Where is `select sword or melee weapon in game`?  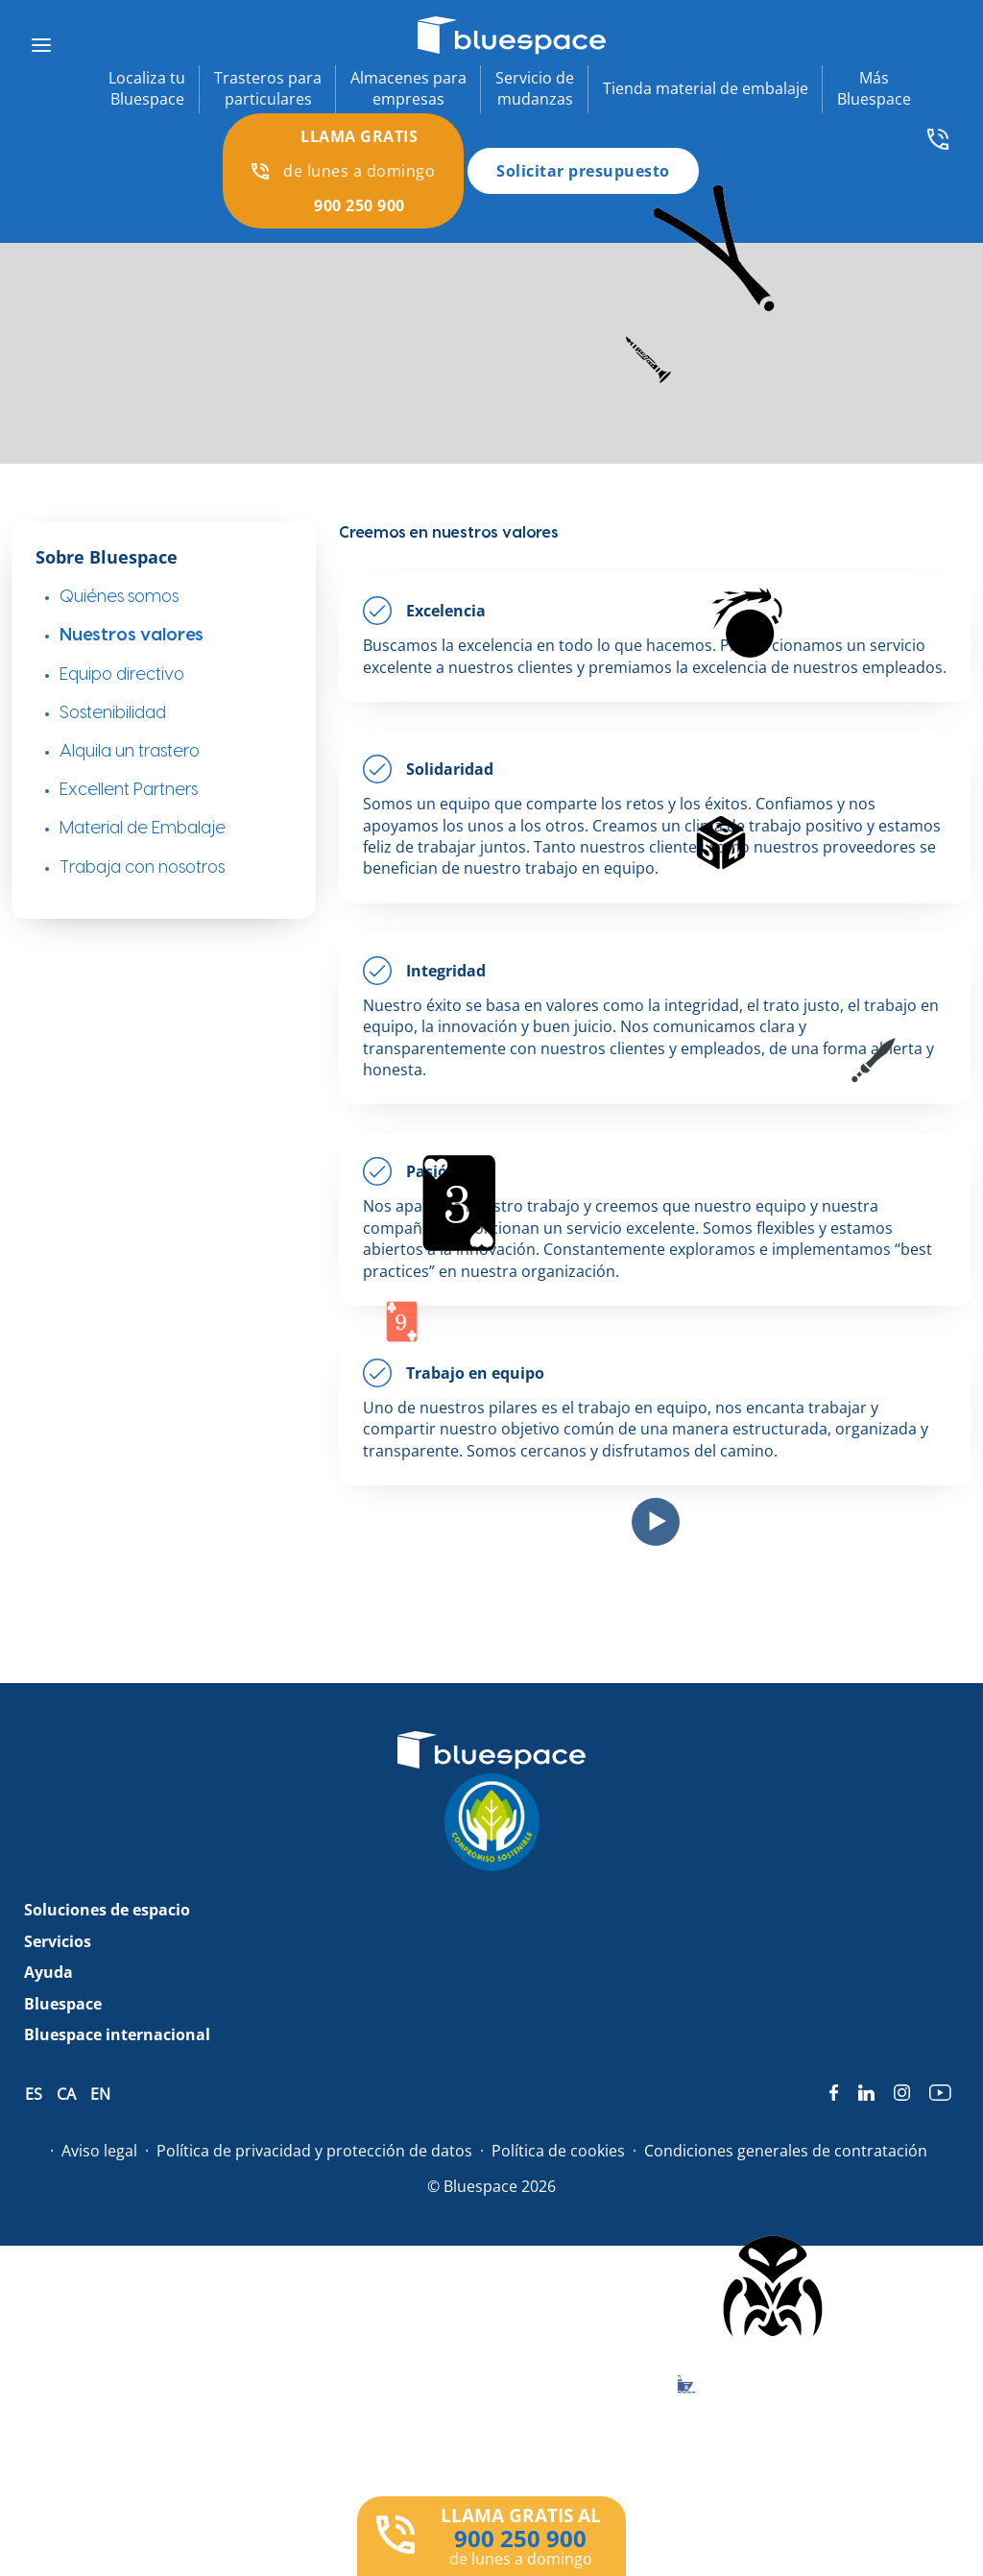
select sword or melee weapon in game is located at coordinates (874, 1060).